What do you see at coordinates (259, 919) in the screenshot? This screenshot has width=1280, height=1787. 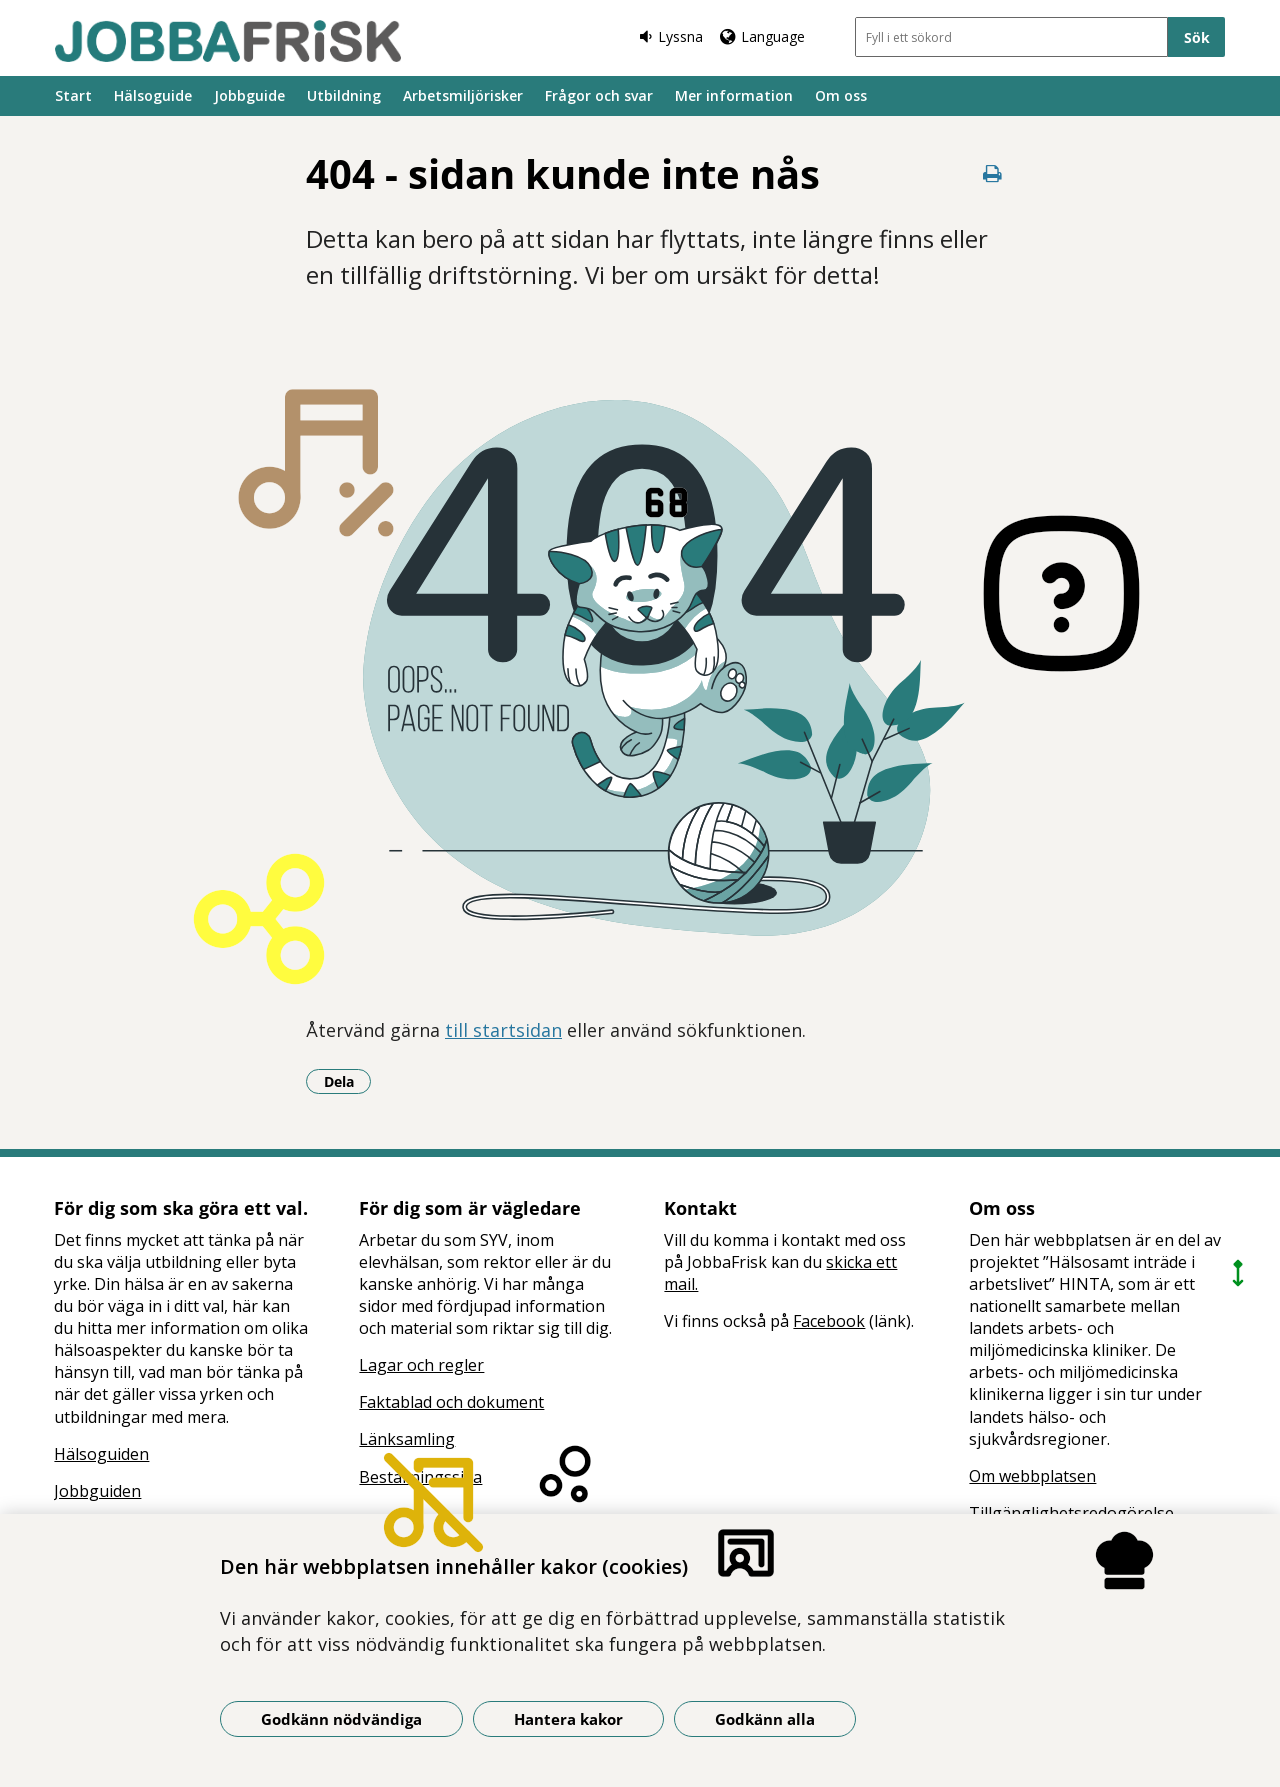 I see `view ripple (XRP) cryptocurrency balance` at bounding box center [259, 919].